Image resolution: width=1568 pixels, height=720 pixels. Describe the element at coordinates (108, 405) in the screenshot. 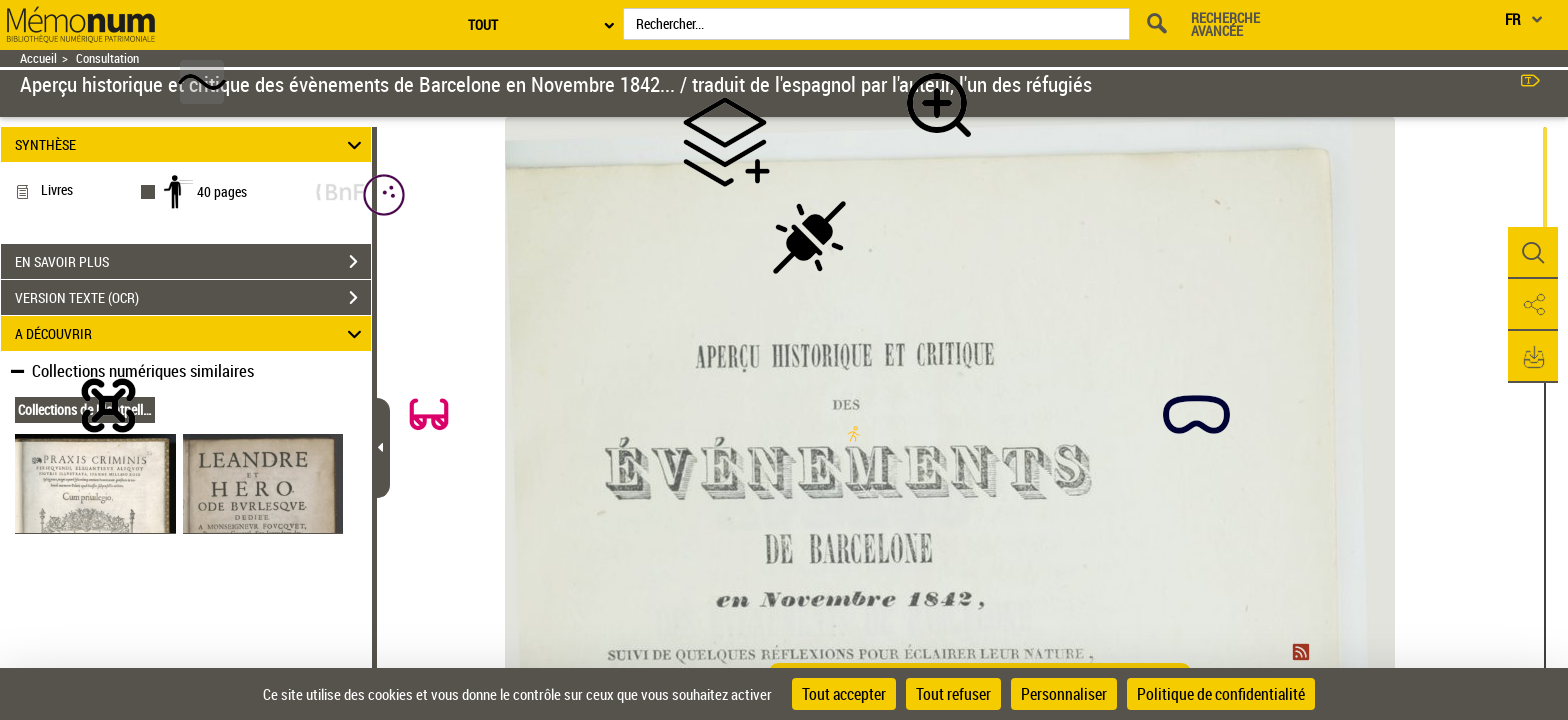

I see `access drone controls` at that location.